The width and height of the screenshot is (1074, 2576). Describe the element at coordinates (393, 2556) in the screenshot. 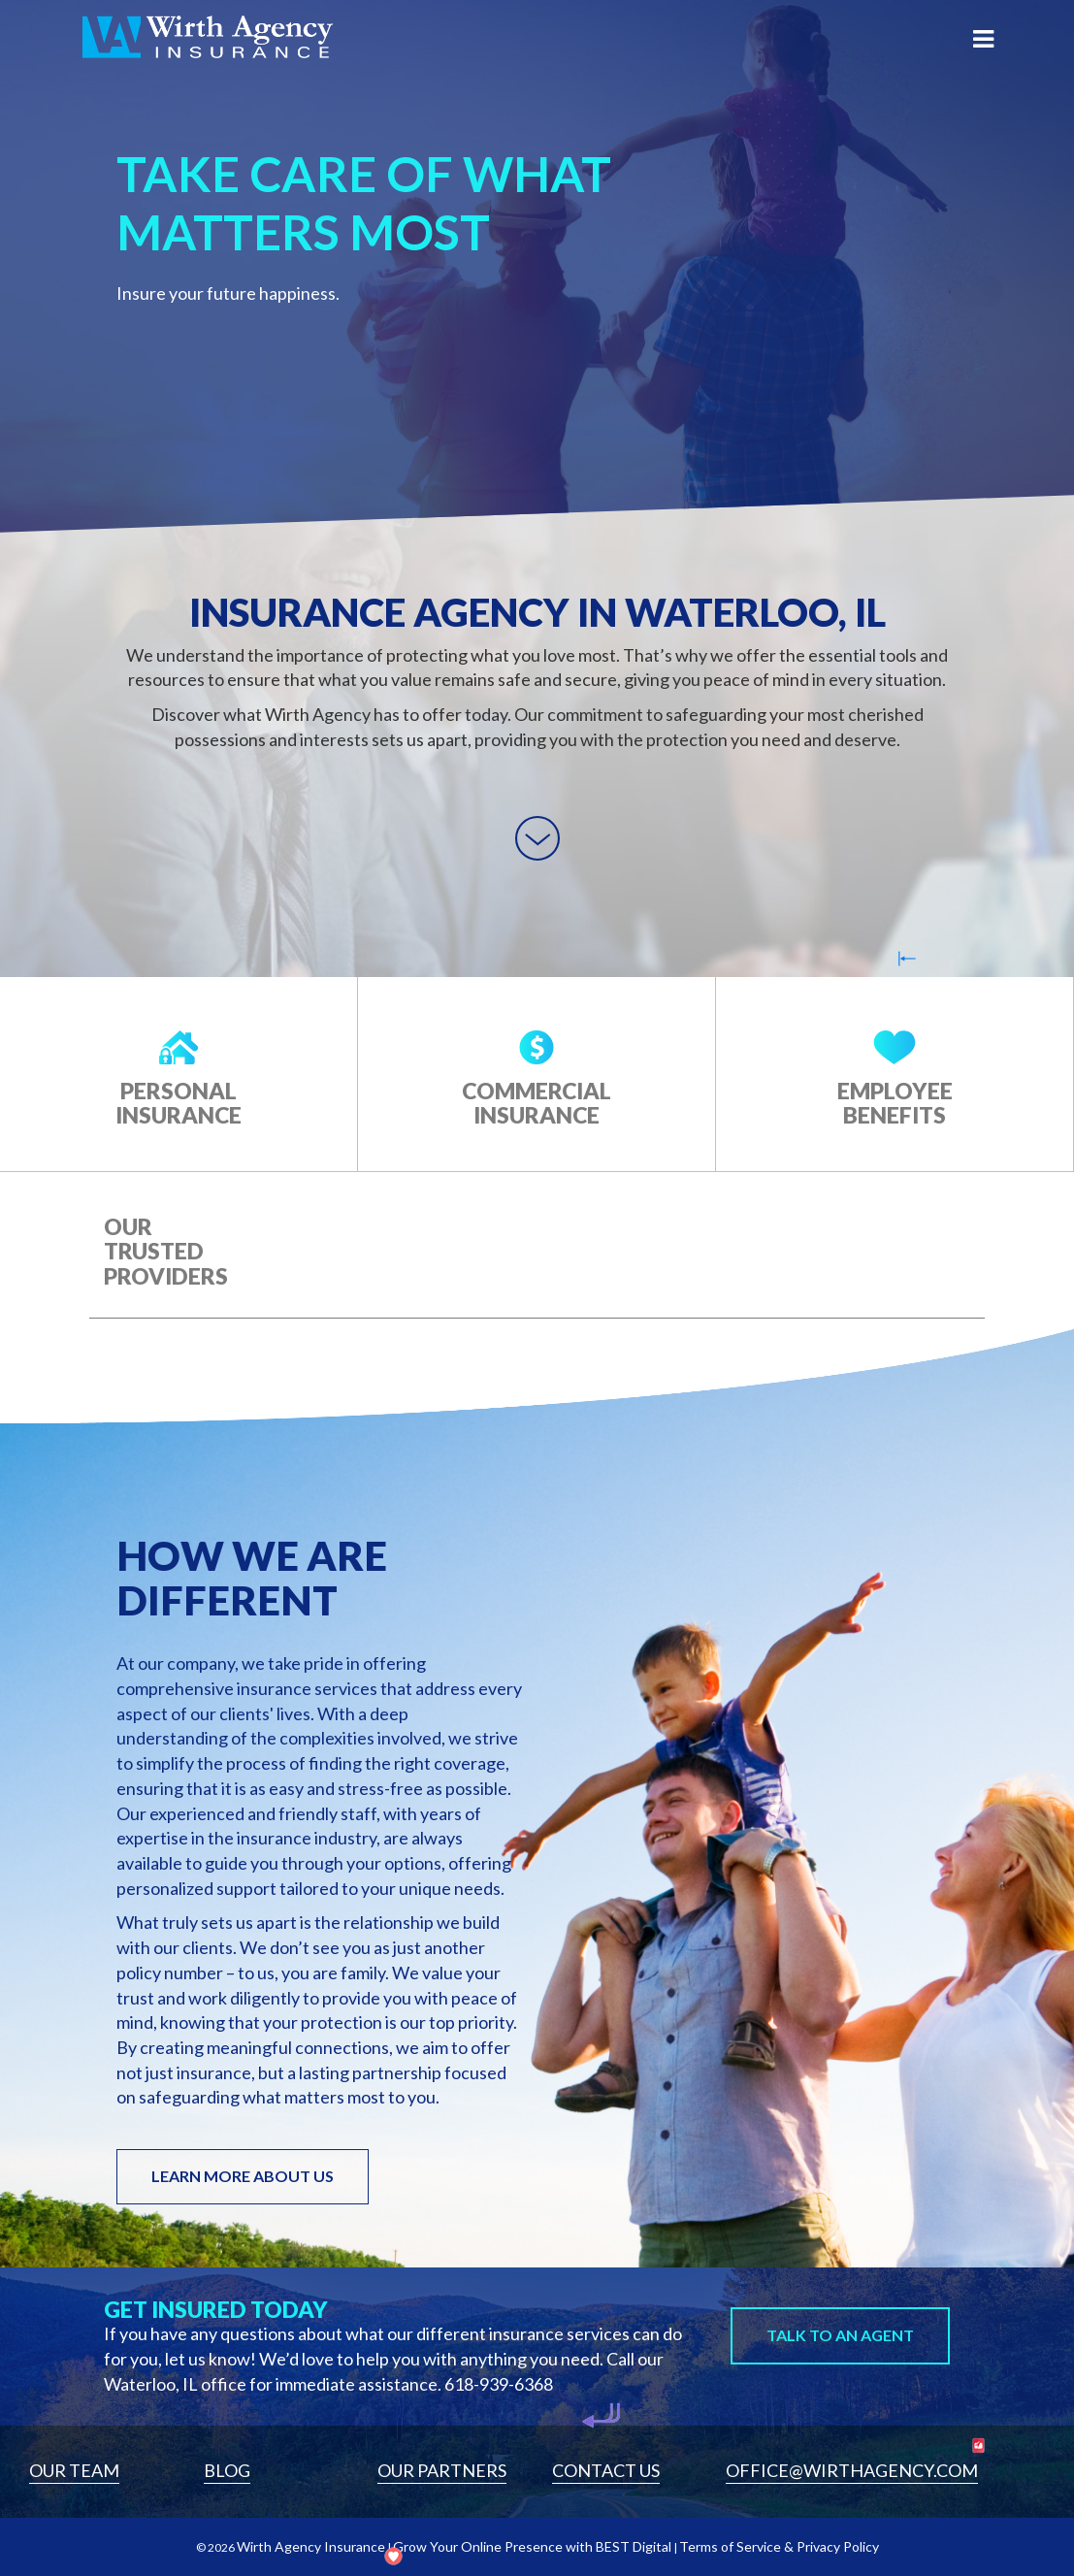

I see `mark item as favorite` at that location.